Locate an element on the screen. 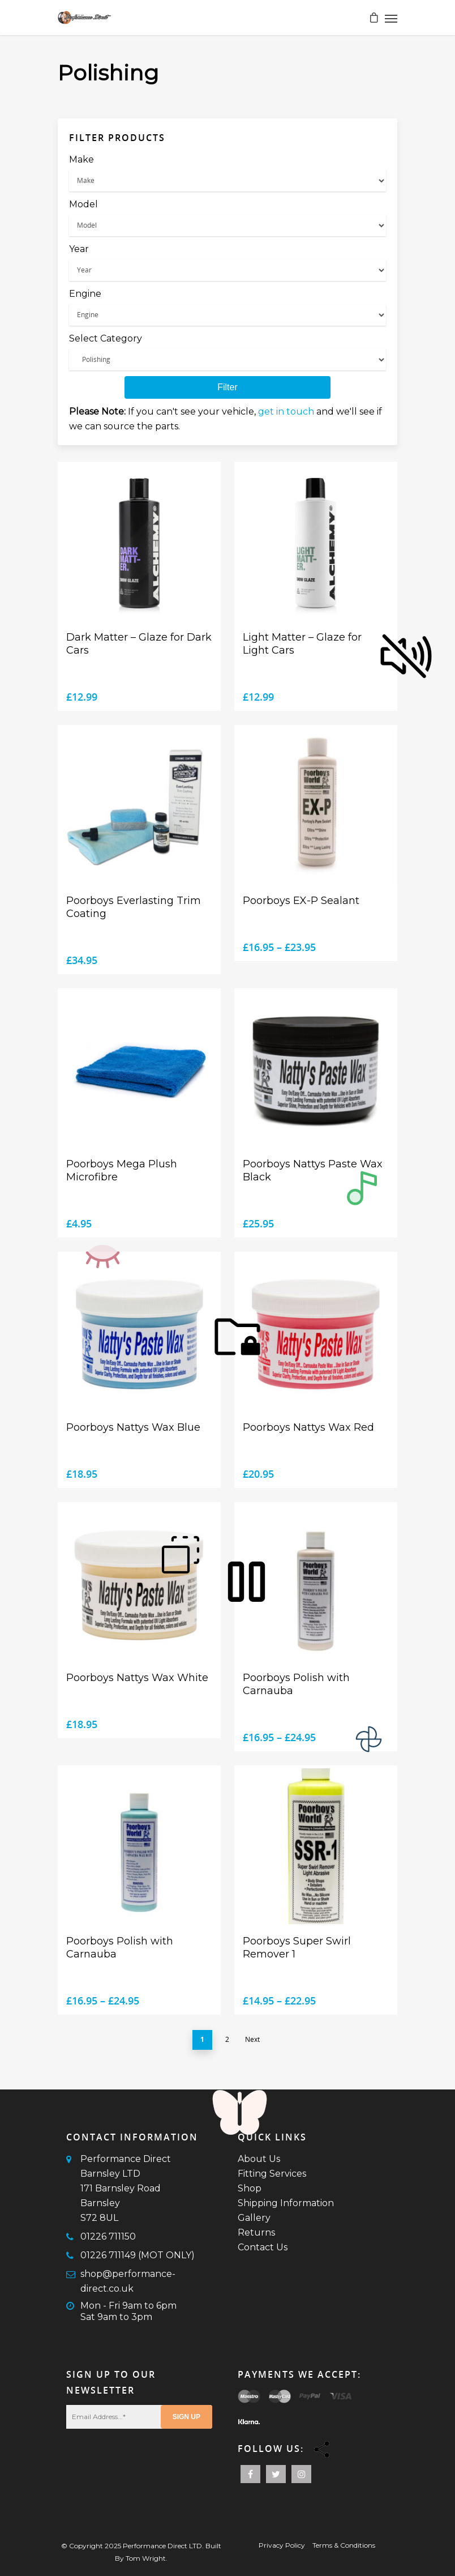 The width and height of the screenshot is (455, 2576). decorative nature or wildlife category indicator is located at coordinates (239, 2111).